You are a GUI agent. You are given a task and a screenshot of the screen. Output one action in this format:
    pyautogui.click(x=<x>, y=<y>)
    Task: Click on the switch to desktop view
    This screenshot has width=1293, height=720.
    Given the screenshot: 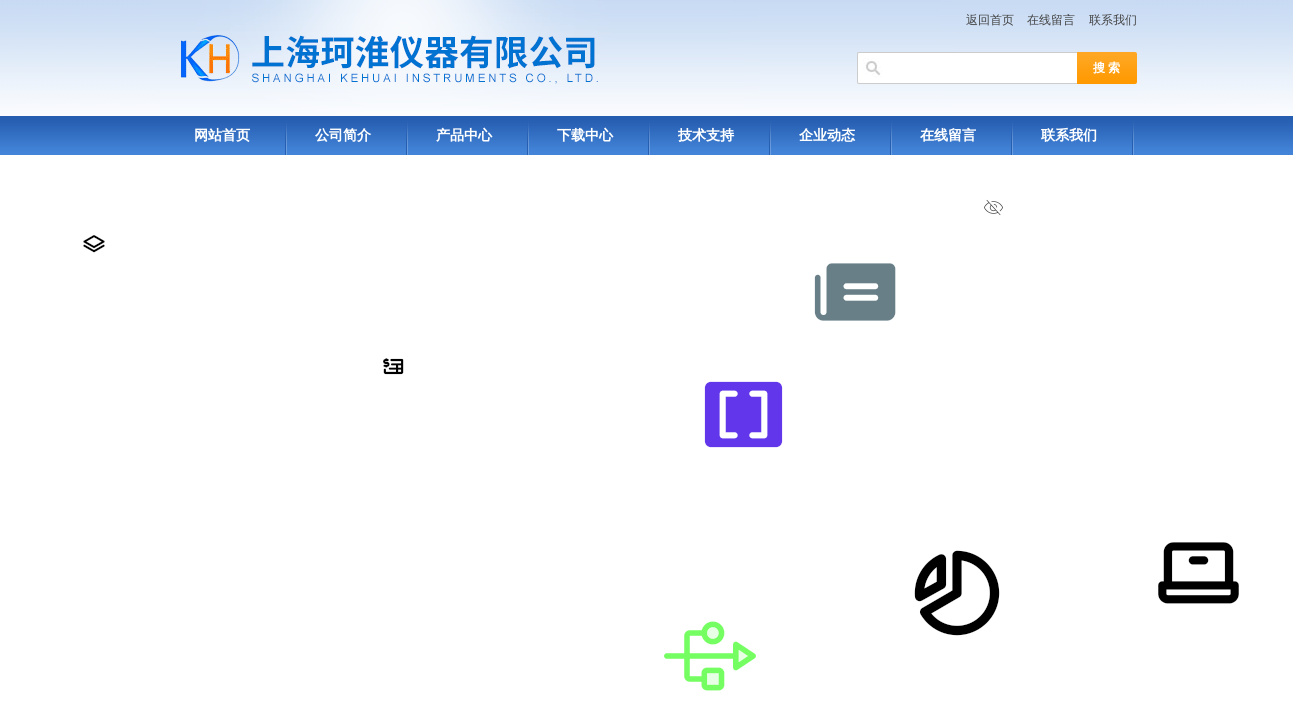 What is the action you would take?
    pyautogui.click(x=1198, y=571)
    